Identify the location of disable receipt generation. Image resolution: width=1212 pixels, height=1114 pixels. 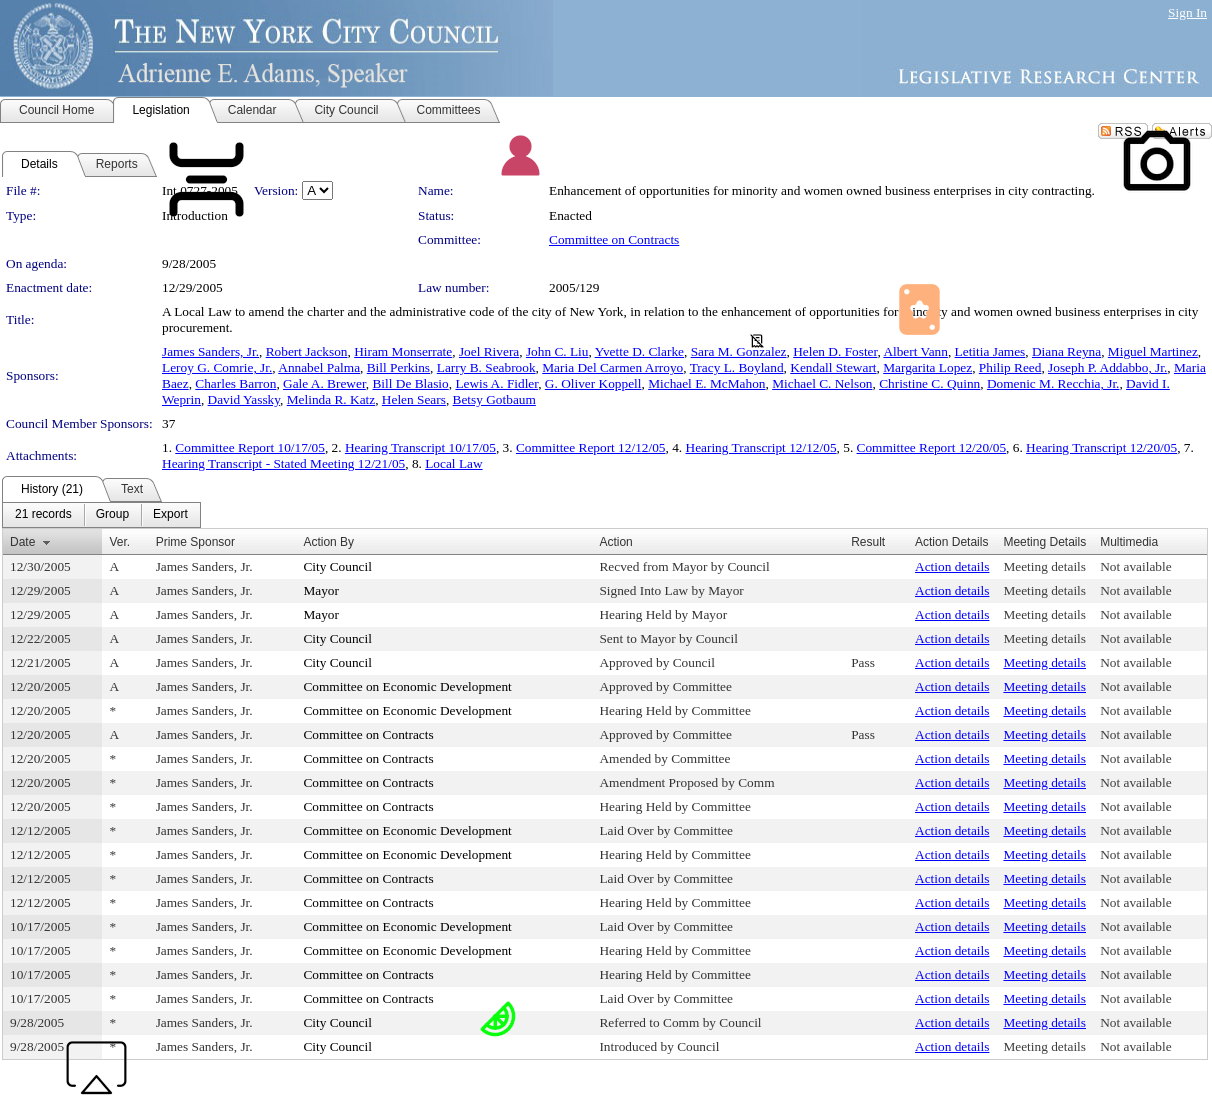
(757, 341).